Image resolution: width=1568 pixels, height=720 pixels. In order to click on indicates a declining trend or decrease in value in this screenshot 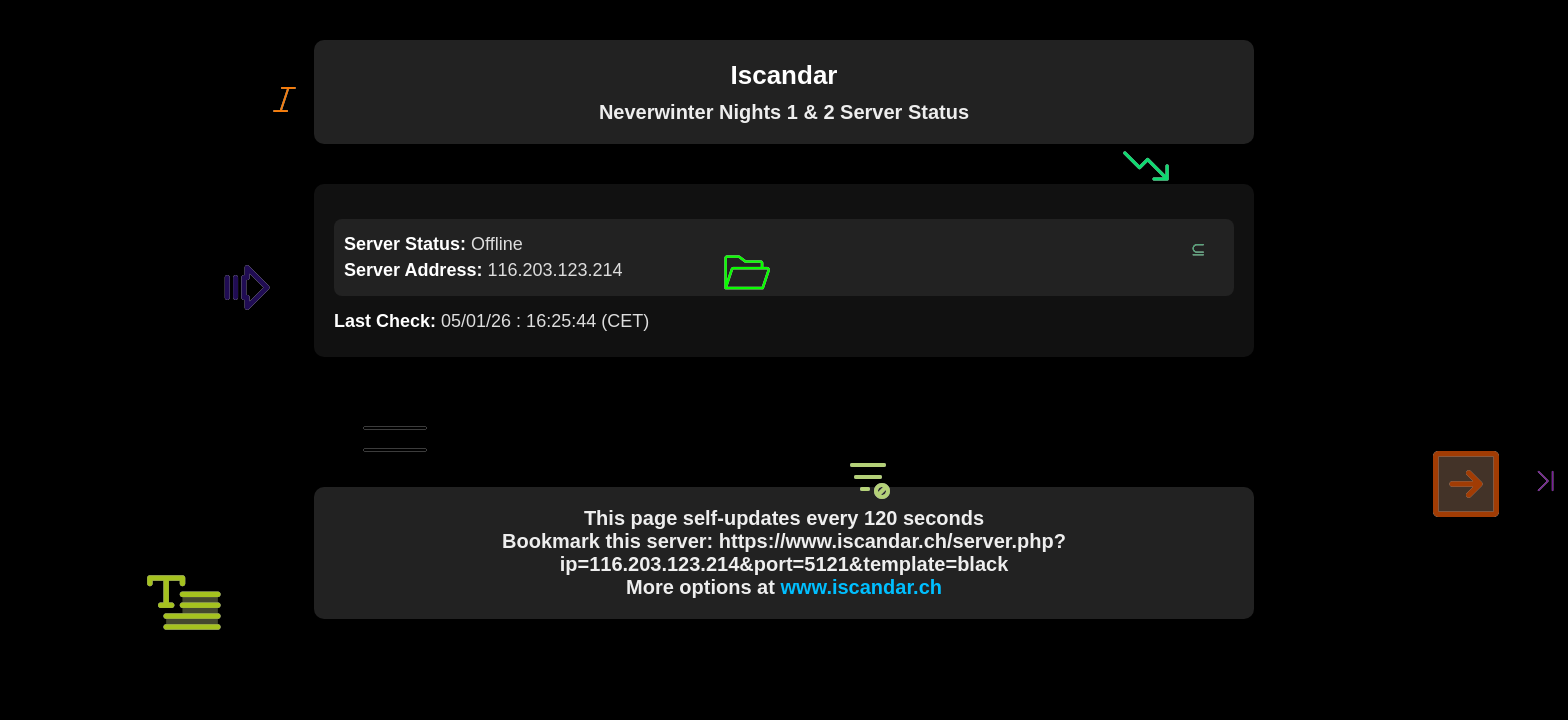, I will do `click(1146, 166)`.